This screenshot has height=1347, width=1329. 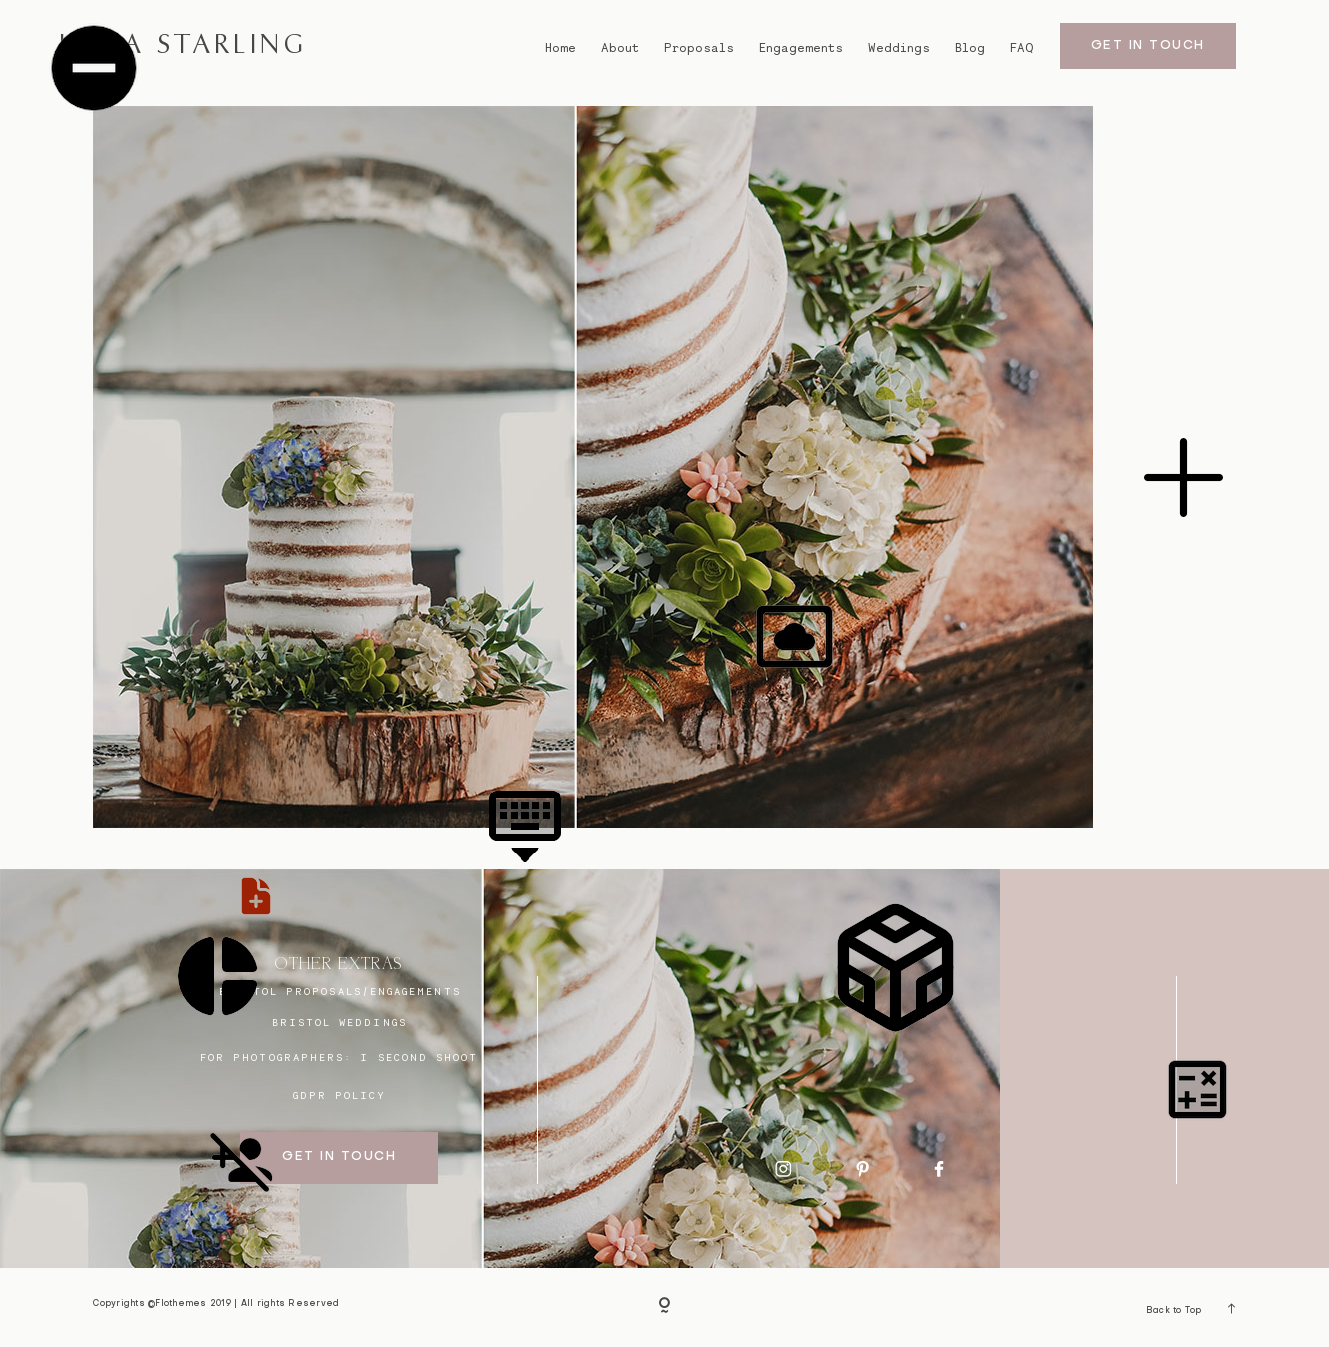 What do you see at coordinates (242, 1160) in the screenshot?
I see `indicates adding contacts is disabled` at bounding box center [242, 1160].